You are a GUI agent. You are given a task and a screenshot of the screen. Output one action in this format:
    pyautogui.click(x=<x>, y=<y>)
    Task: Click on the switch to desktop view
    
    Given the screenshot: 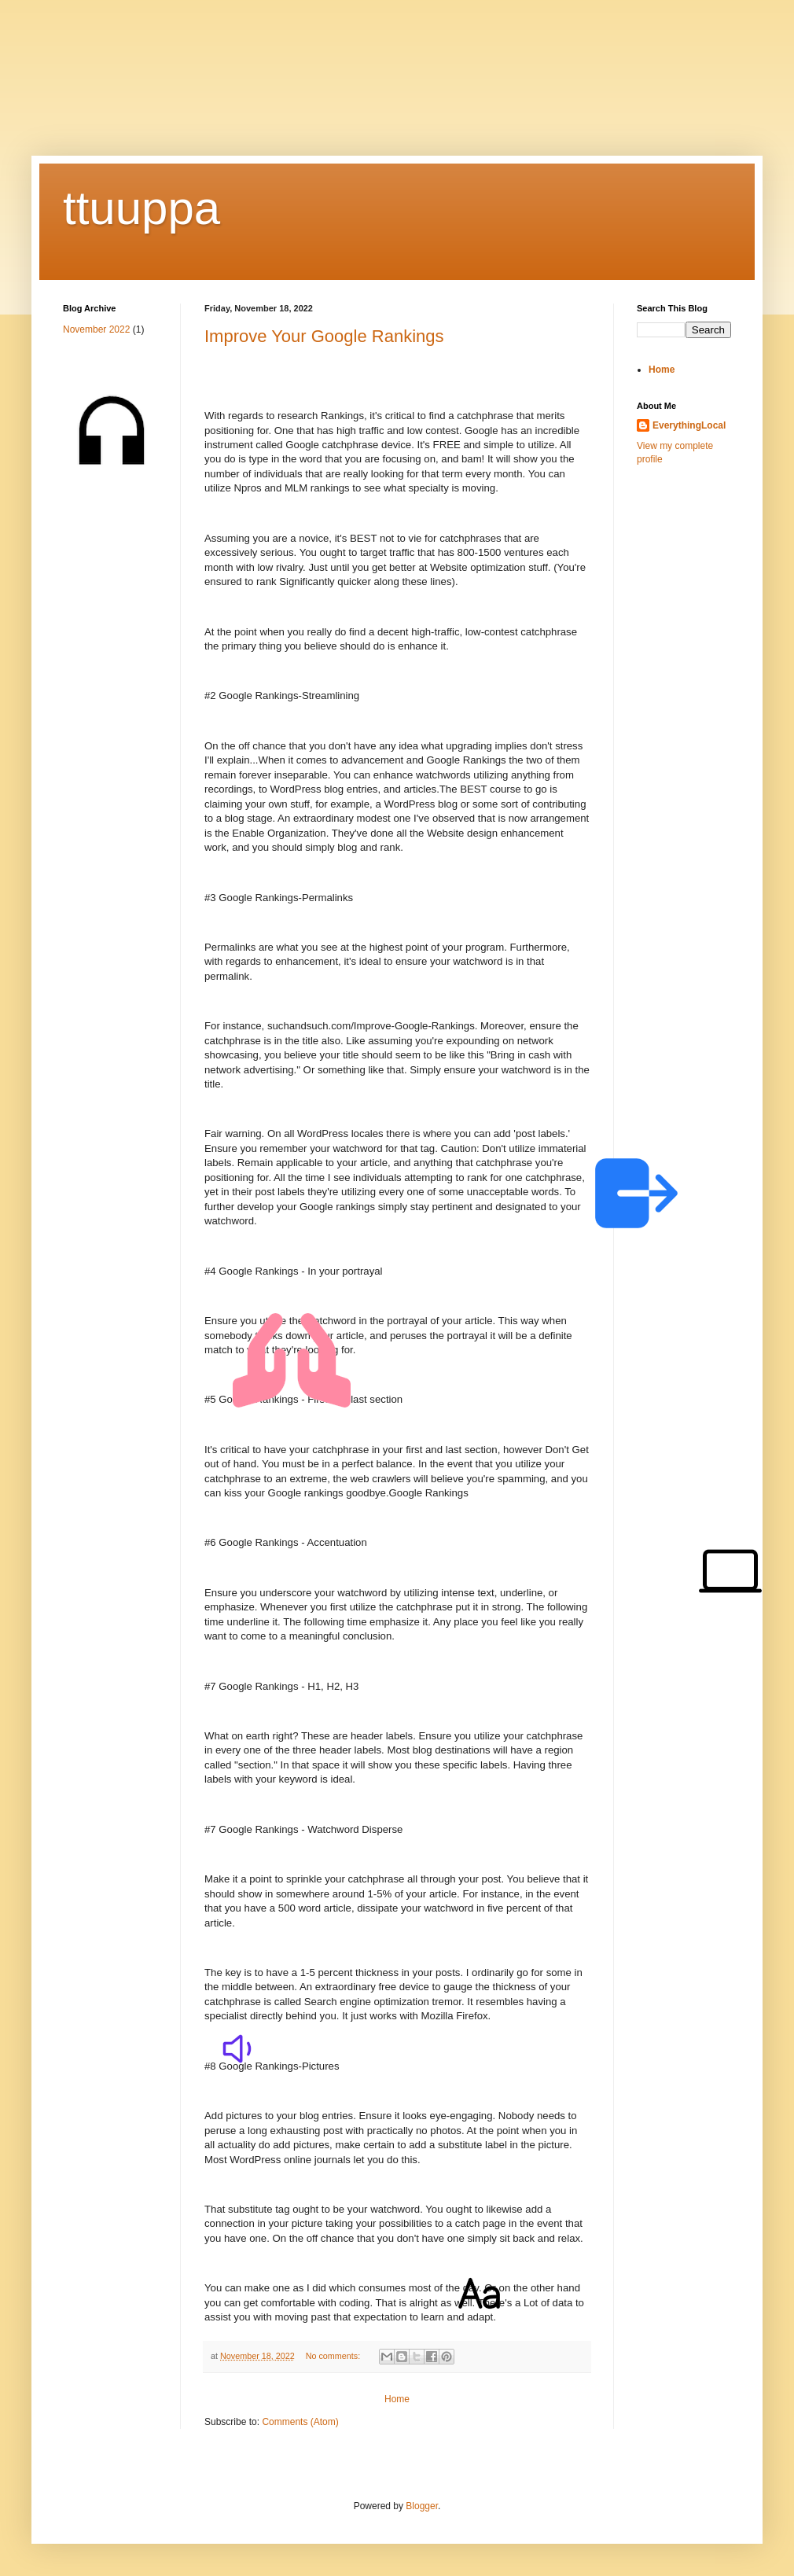 What is the action you would take?
    pyautogui.click(x=730, y=1571)
    